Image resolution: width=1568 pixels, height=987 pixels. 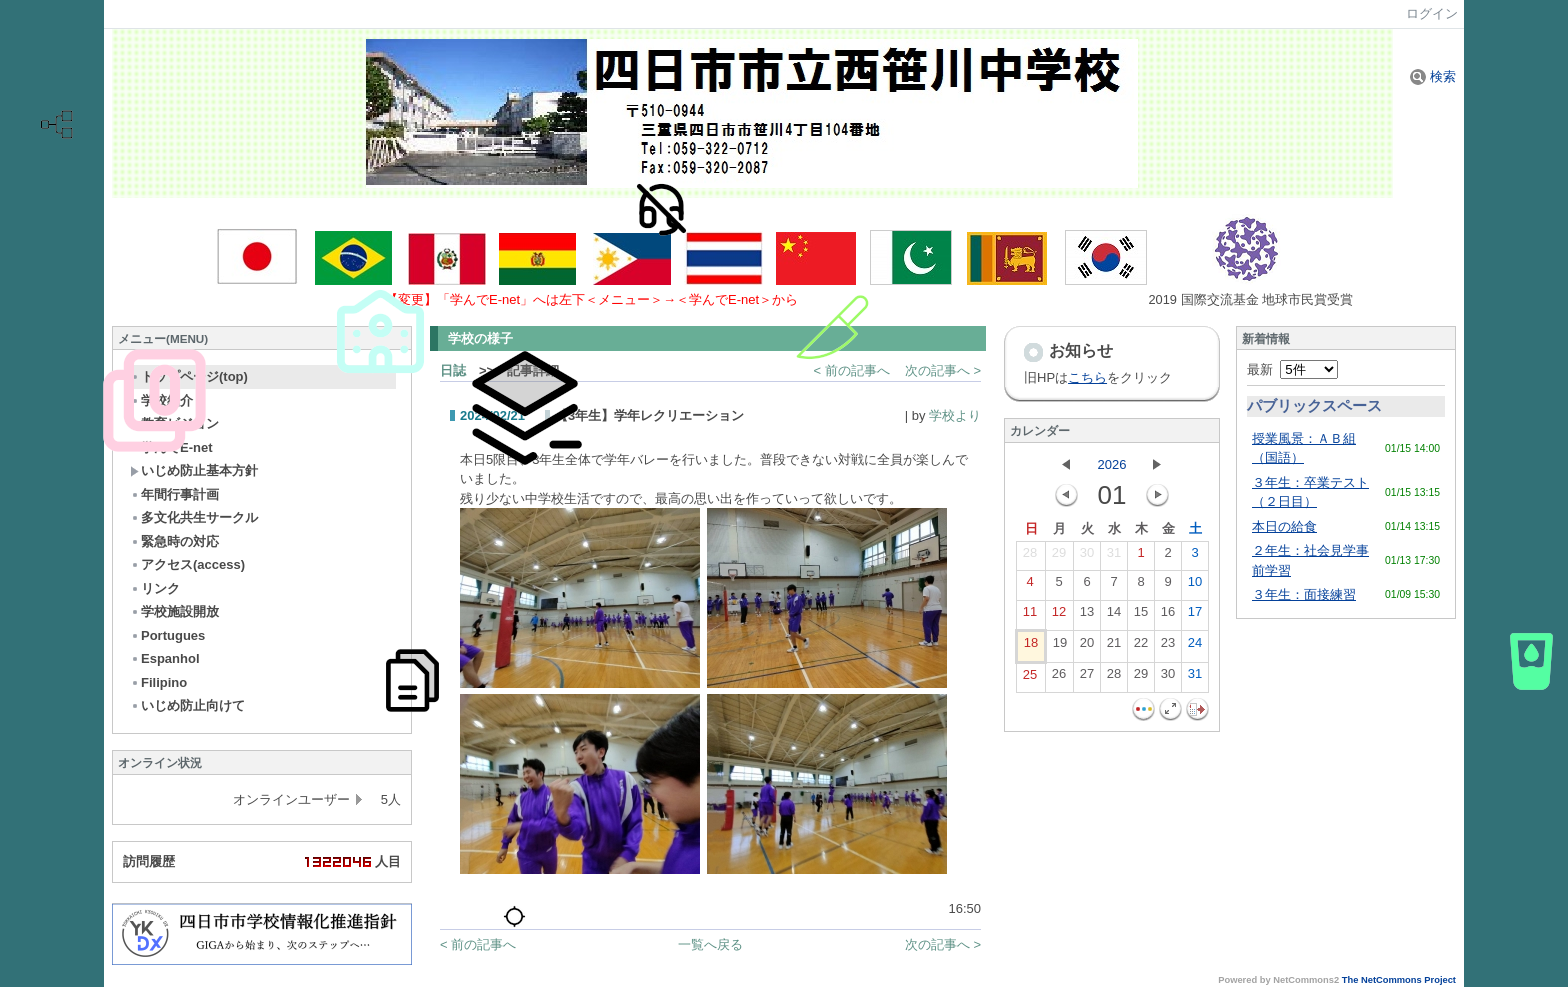 What do you see at coordinates (1531, 661) in the screenshot?
I see `track water intake or hydration` at bounding box center [1531, 661].